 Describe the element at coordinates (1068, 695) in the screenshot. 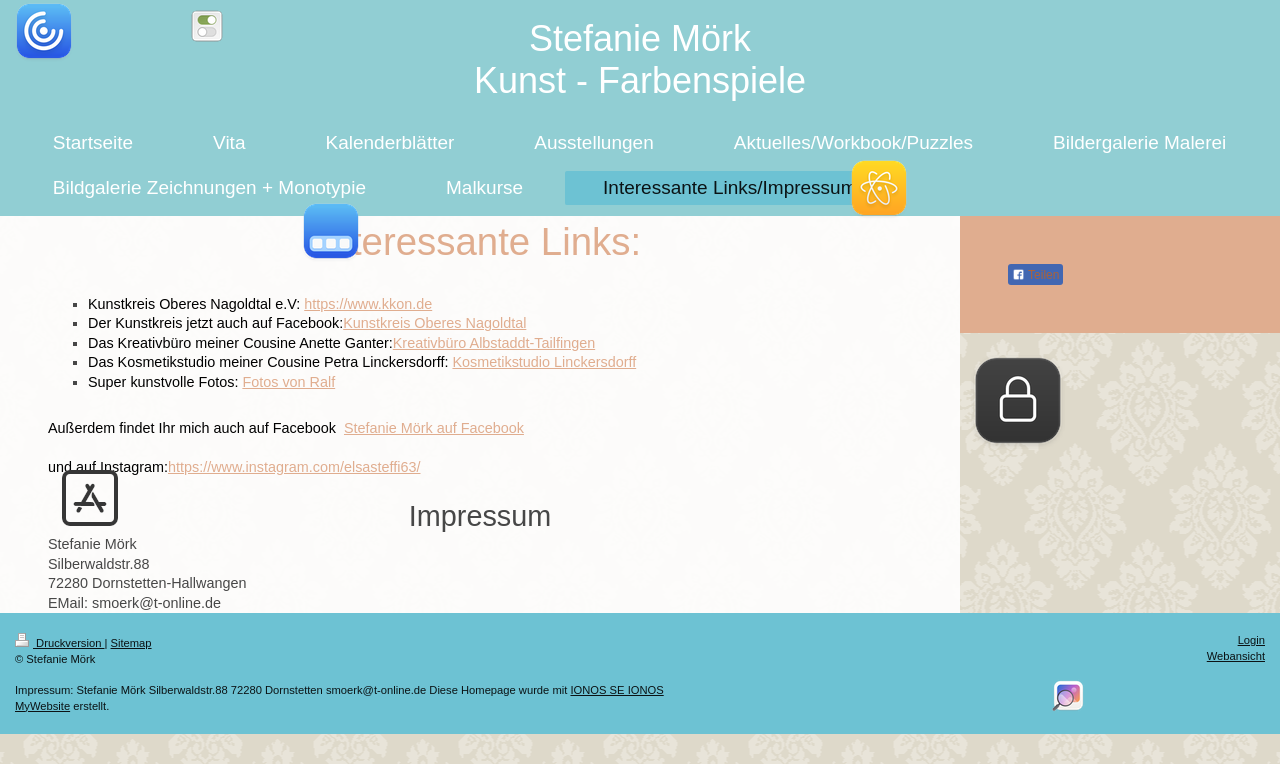

I see `open gnome loupe image viewer` at that location.